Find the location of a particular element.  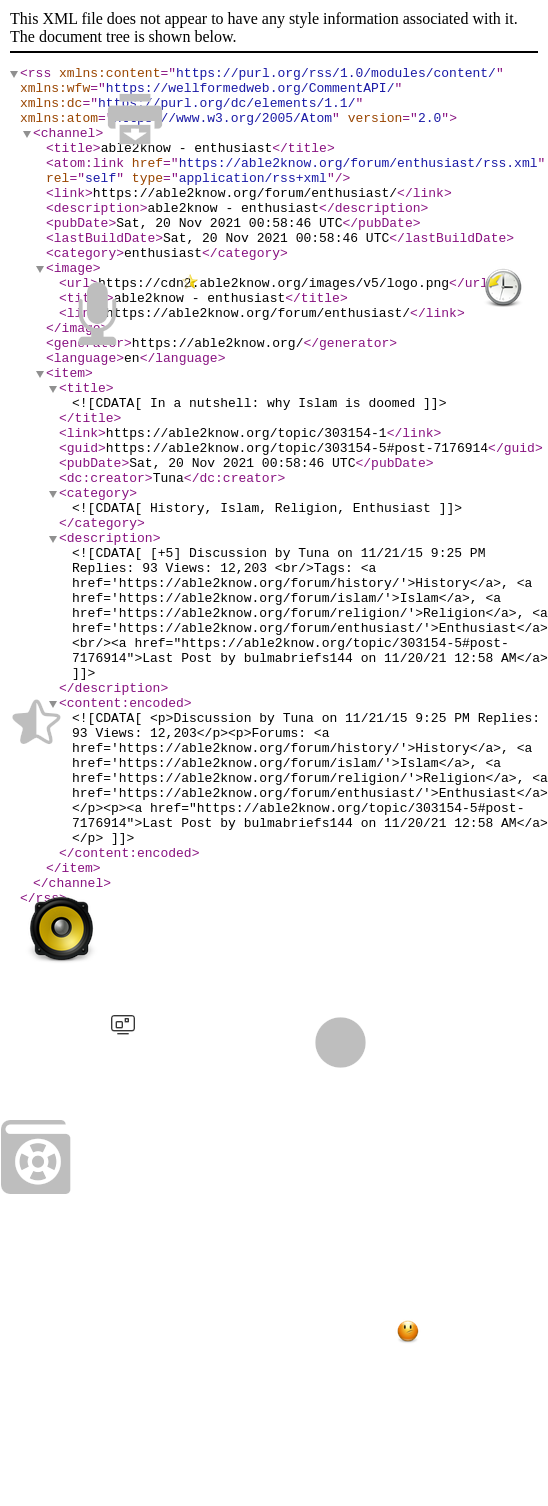

adjust speaker or audio output settings is located at coordinates (61, 928).